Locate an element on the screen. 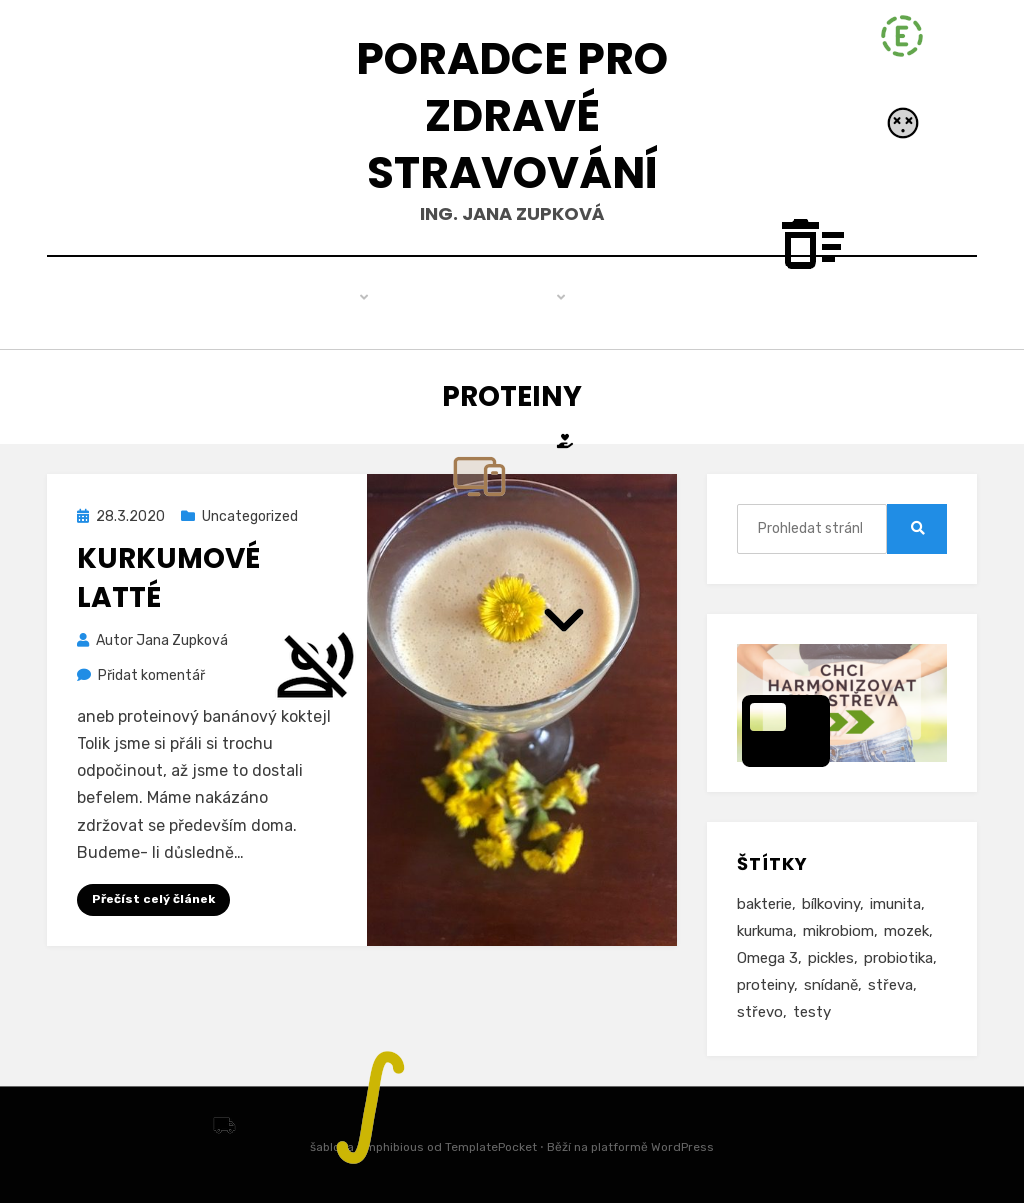  track your delivery status is located at coordinates (224, 1125).